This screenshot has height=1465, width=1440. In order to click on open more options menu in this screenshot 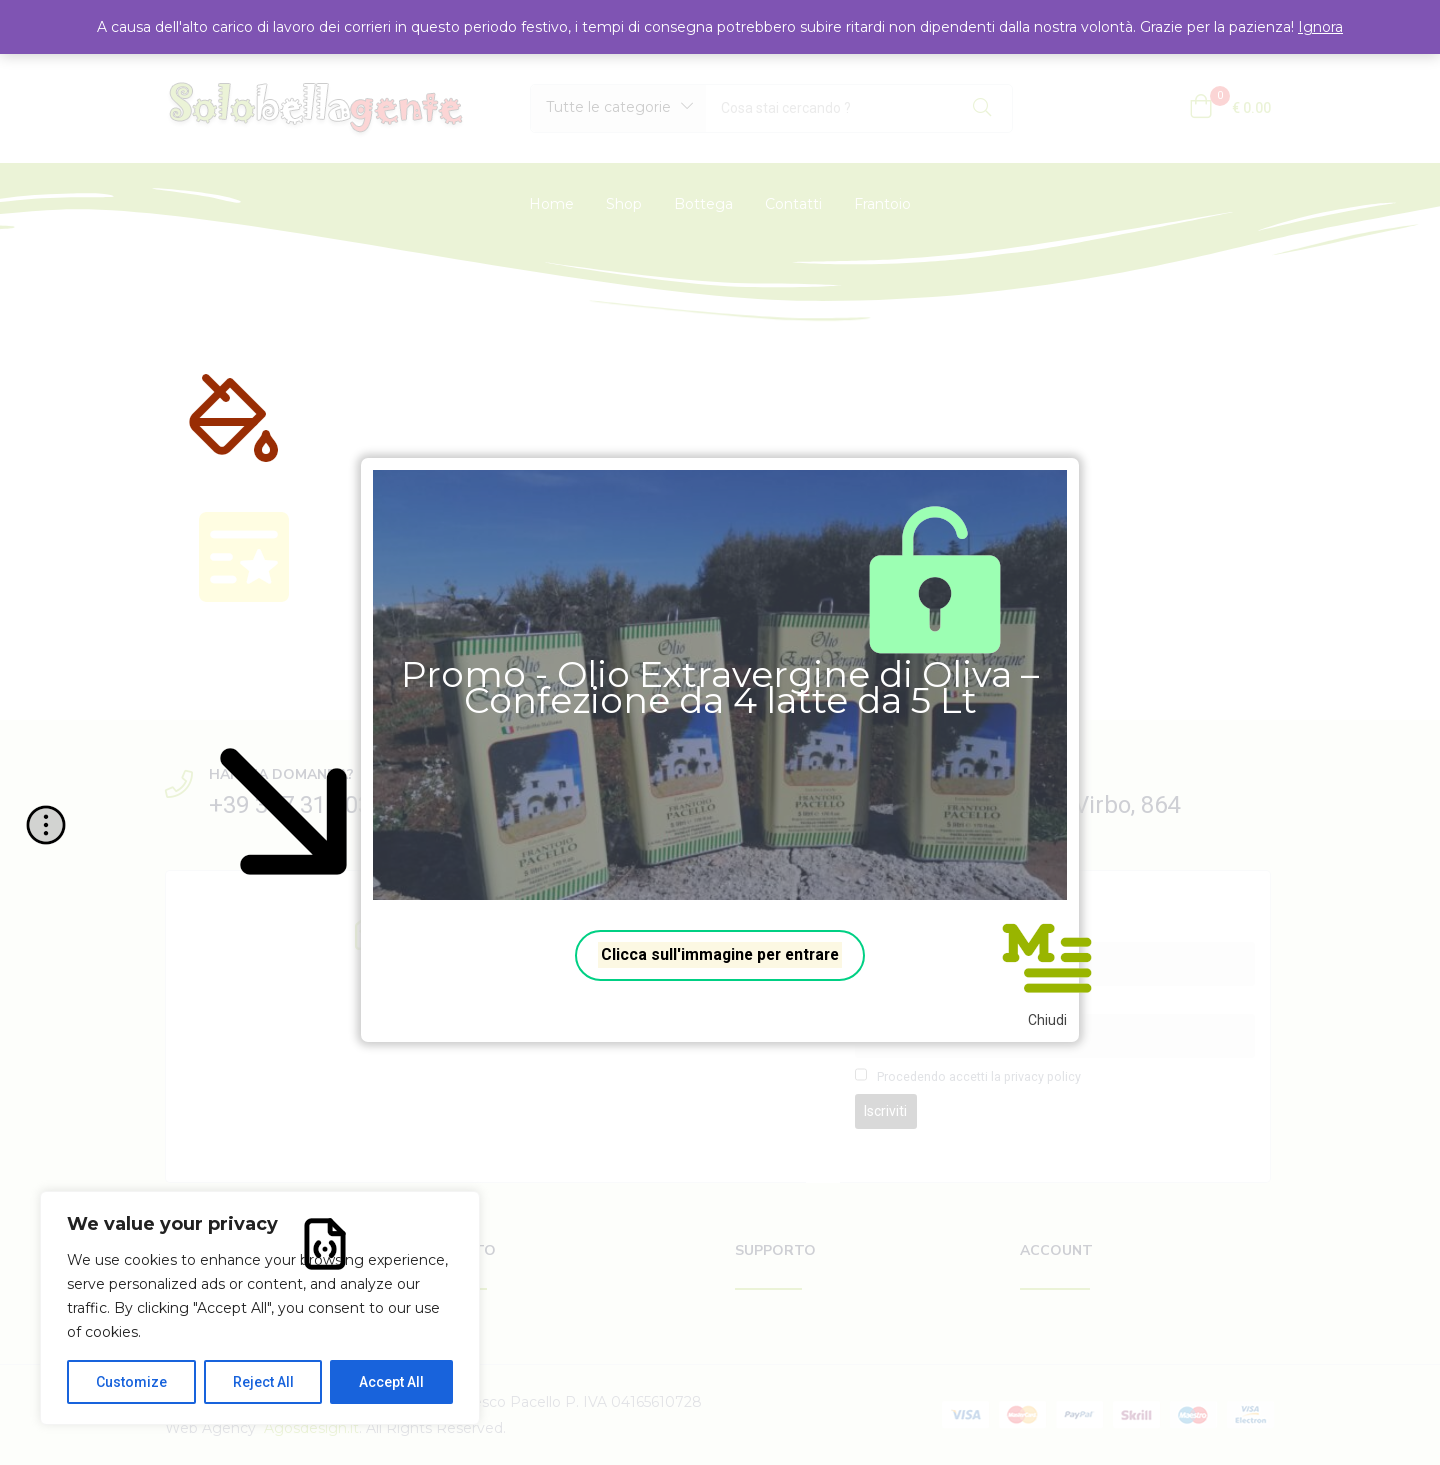, I will do `click(46, 825)`.